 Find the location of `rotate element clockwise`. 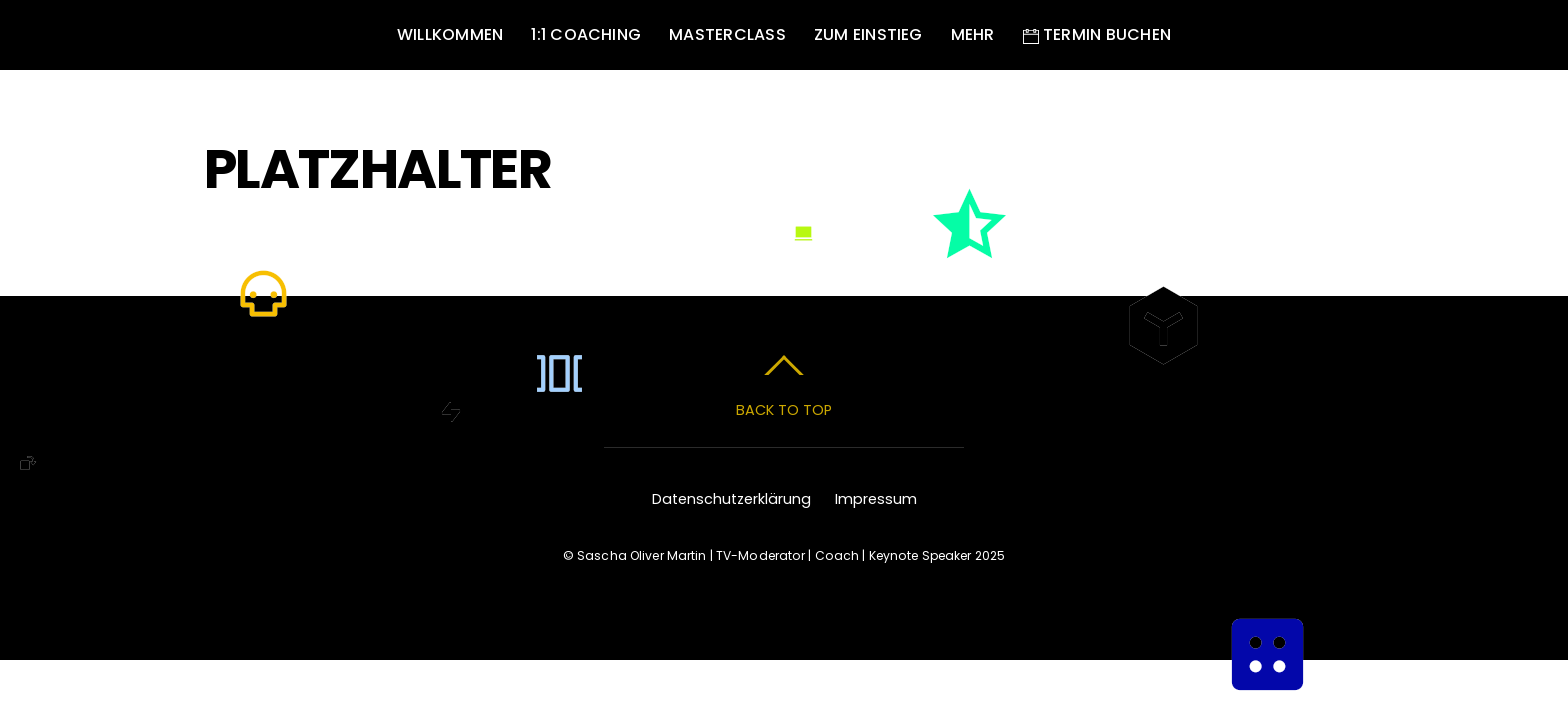

rotate element clockwise is located at coordinates (28, 463).